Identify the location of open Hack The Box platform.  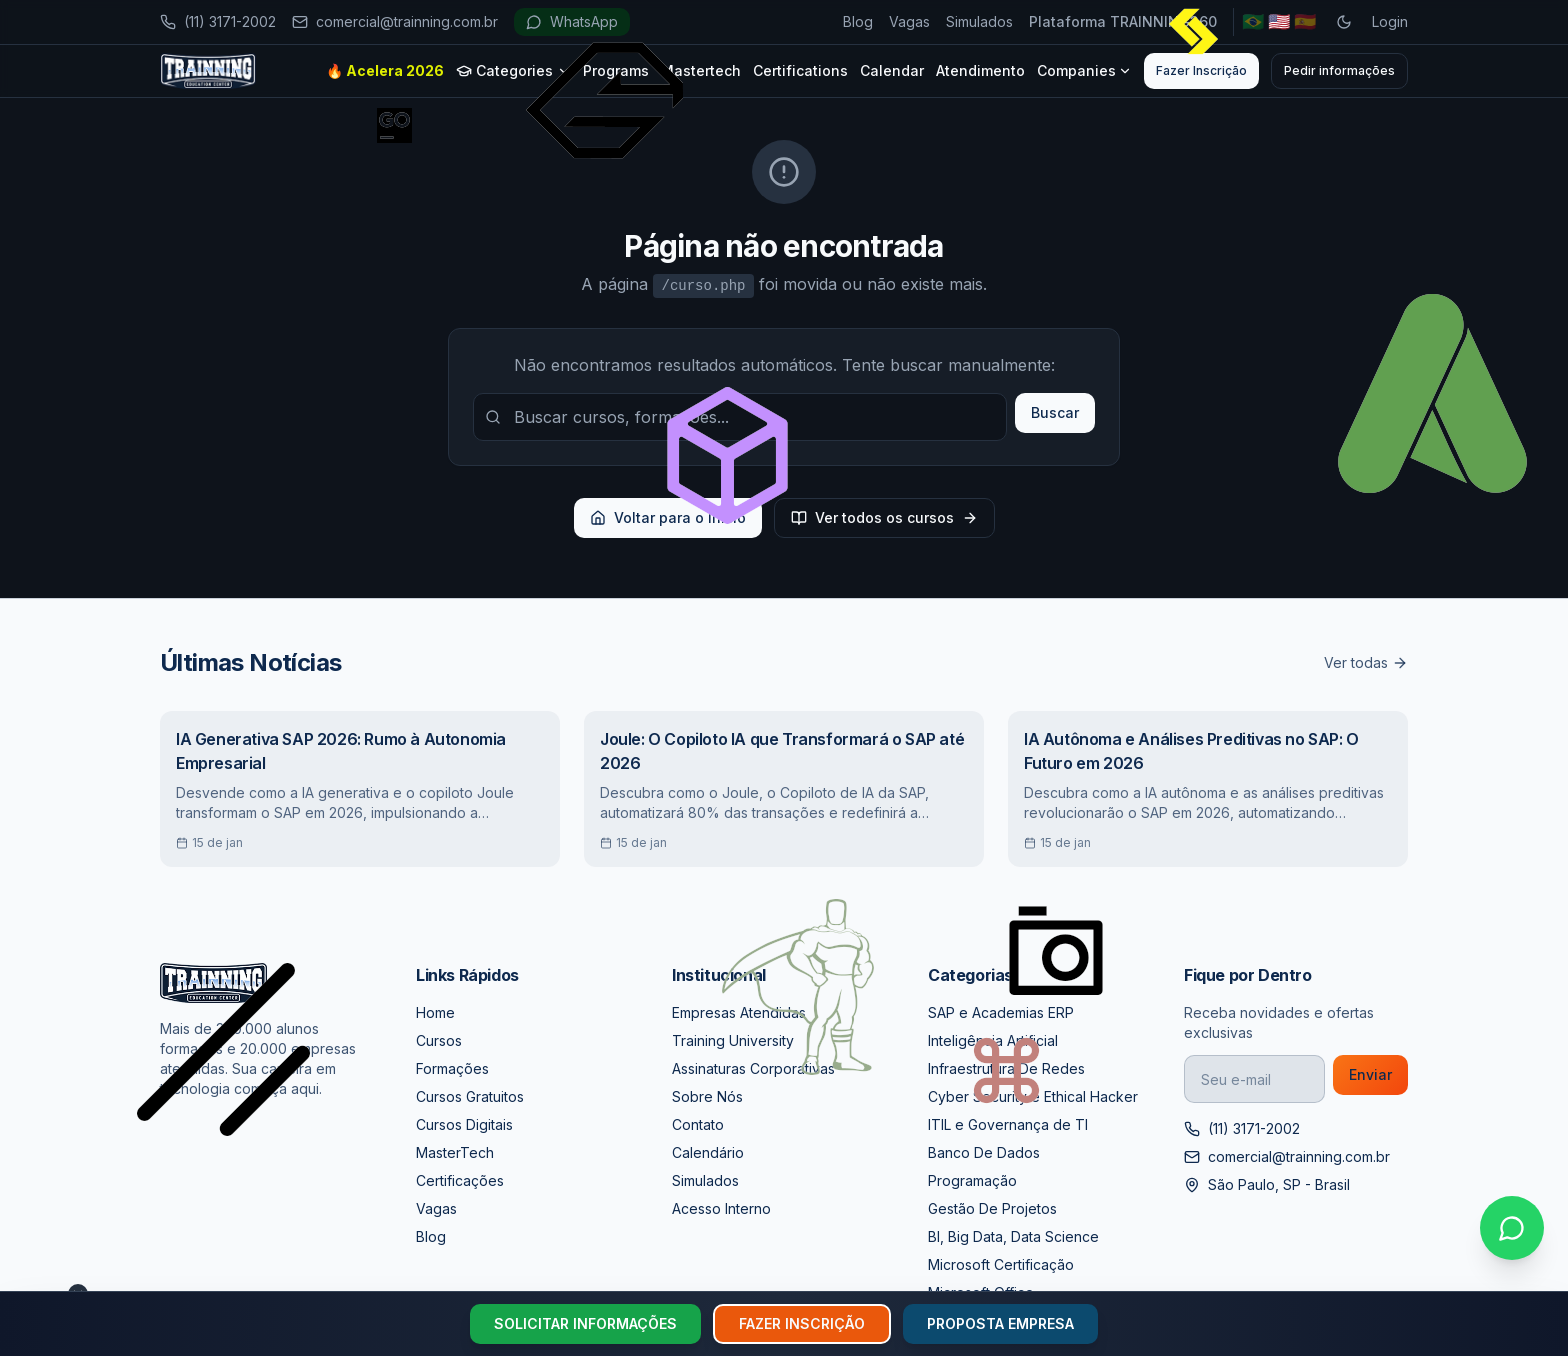
(727, 455).